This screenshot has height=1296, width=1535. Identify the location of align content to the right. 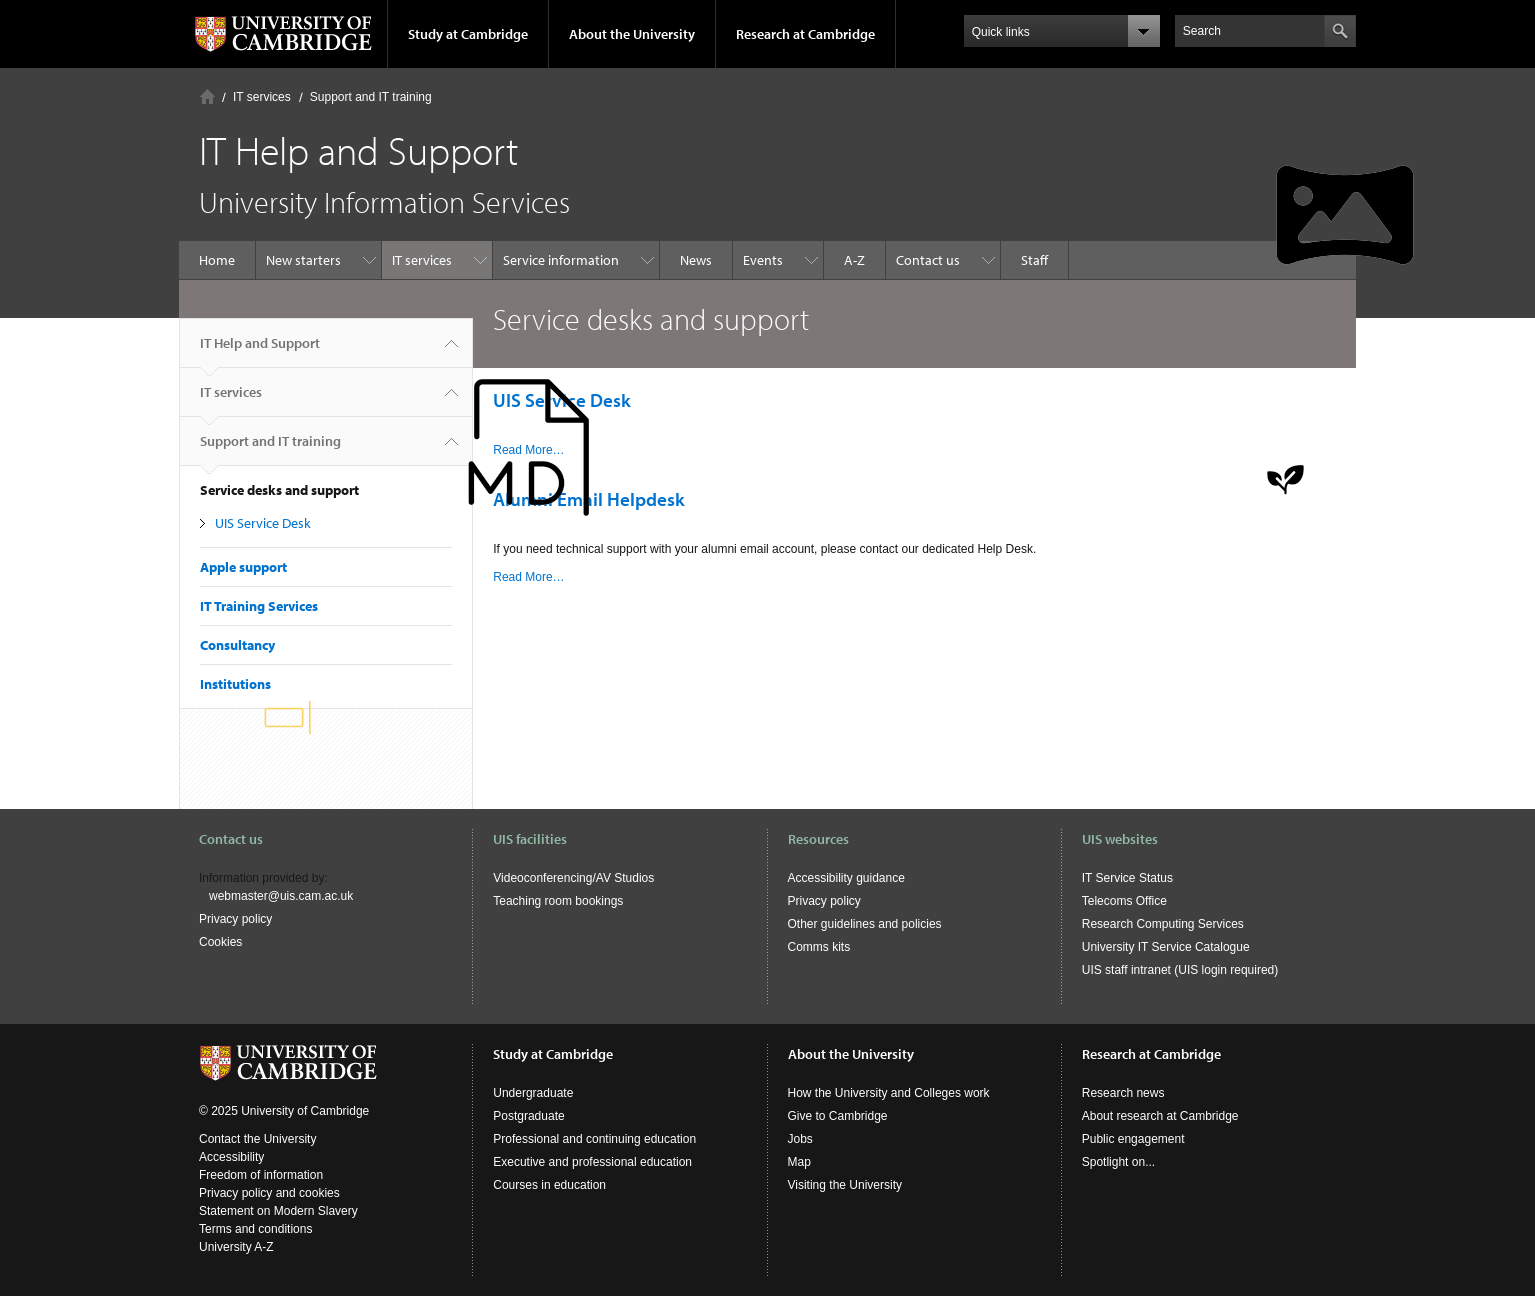
(288, 717).